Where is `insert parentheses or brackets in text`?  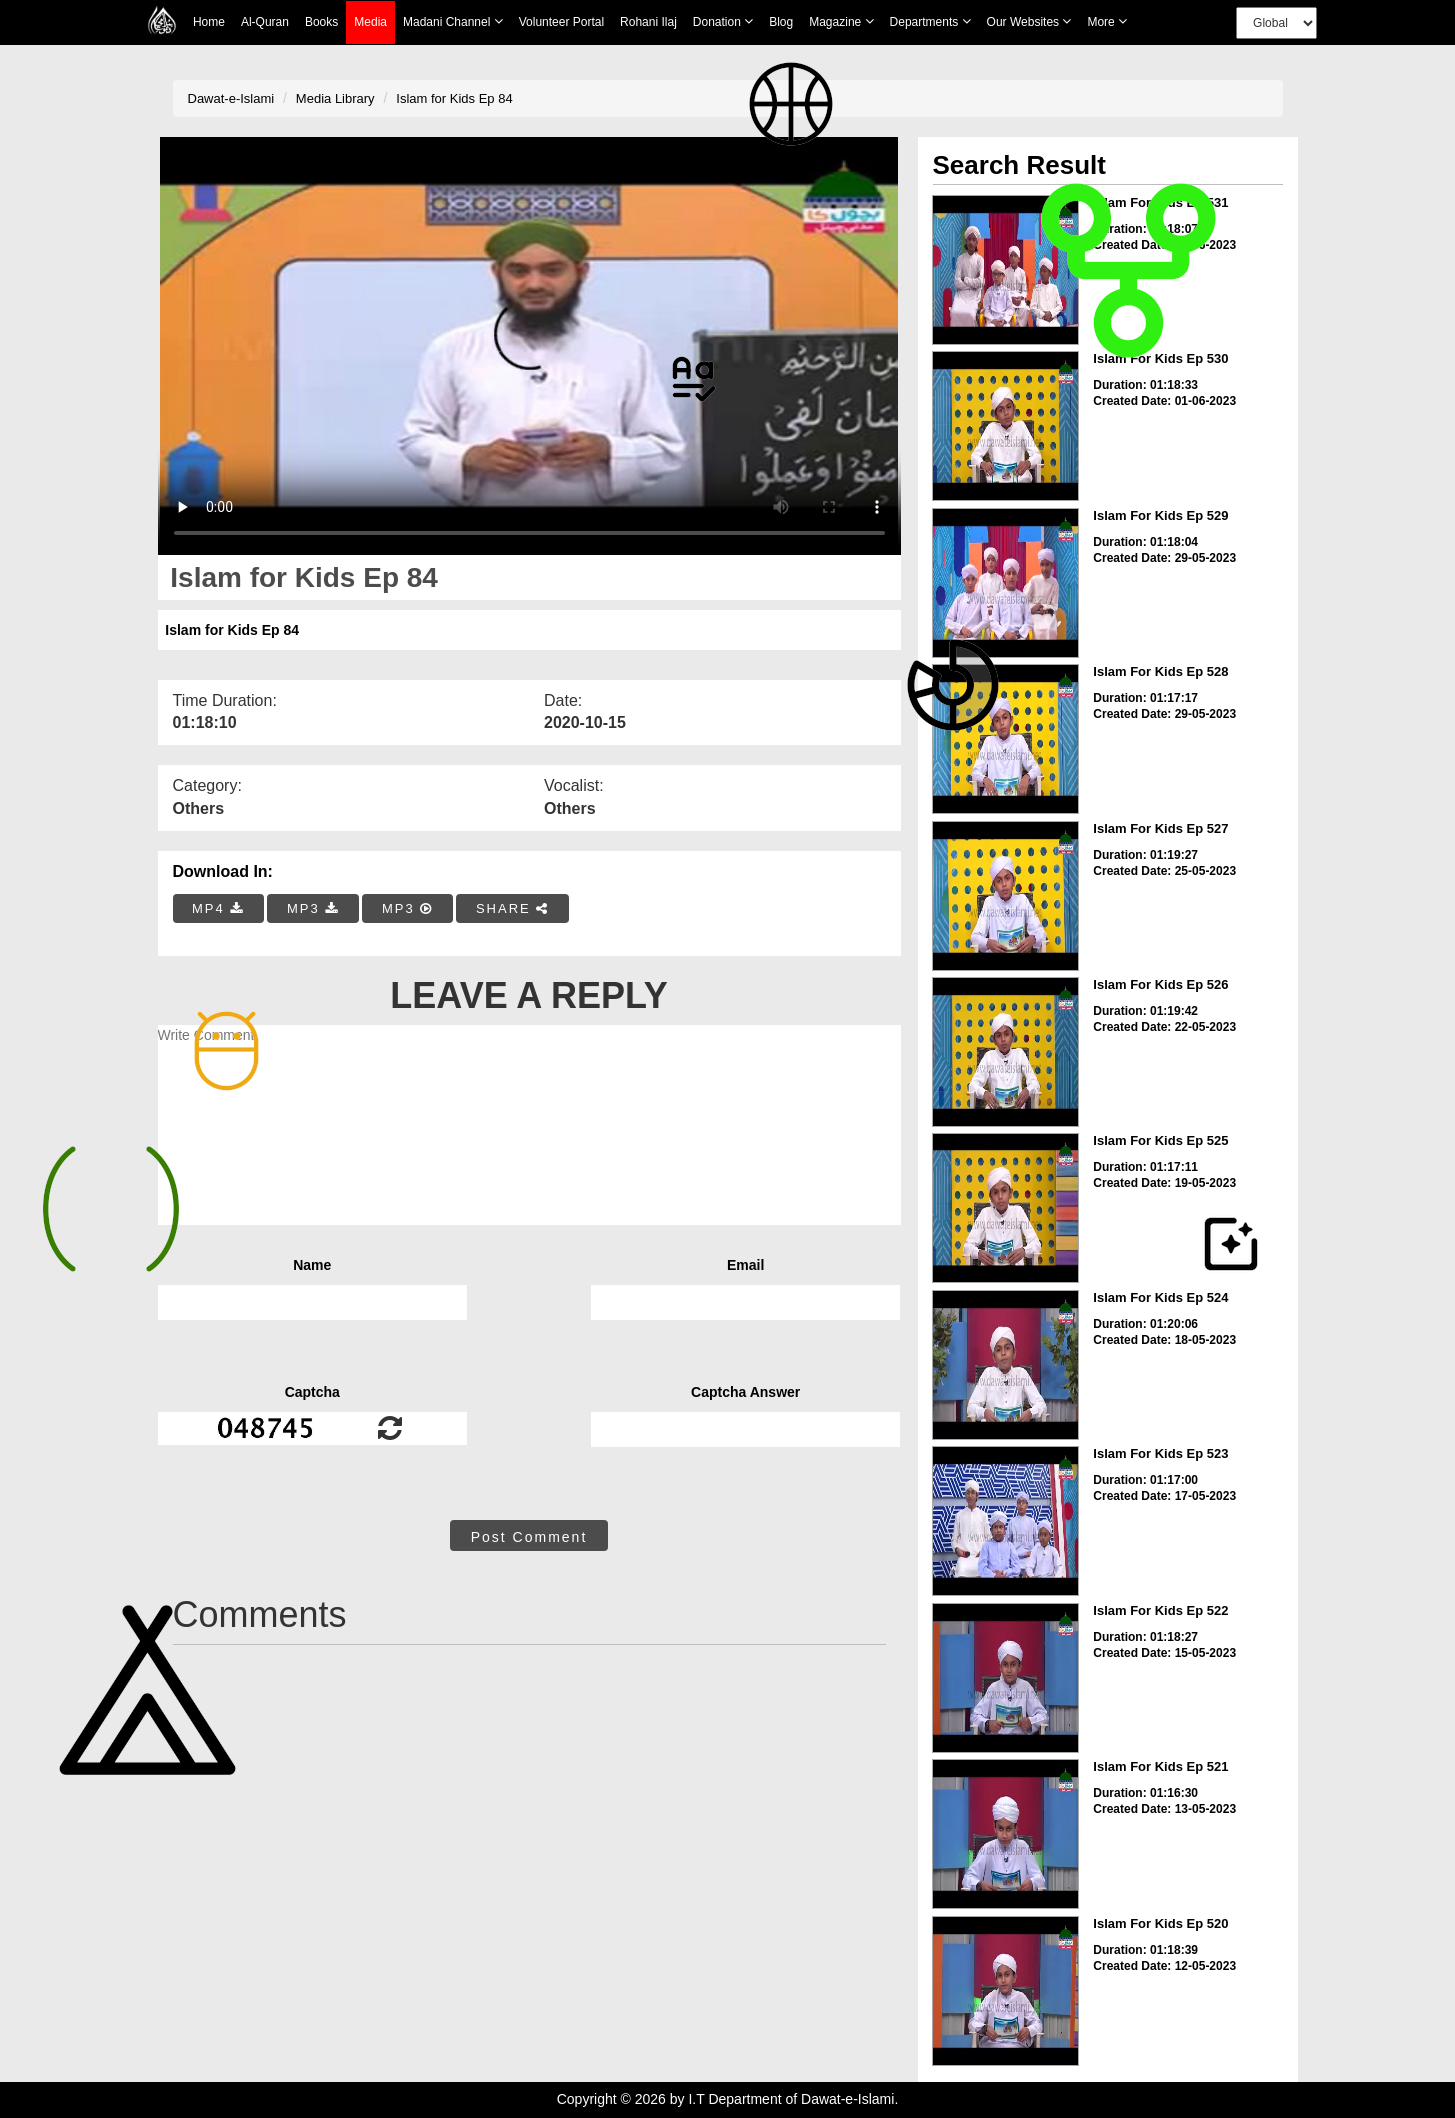
insert parentheses or brackets in text is located at coordinates (111, 1209).